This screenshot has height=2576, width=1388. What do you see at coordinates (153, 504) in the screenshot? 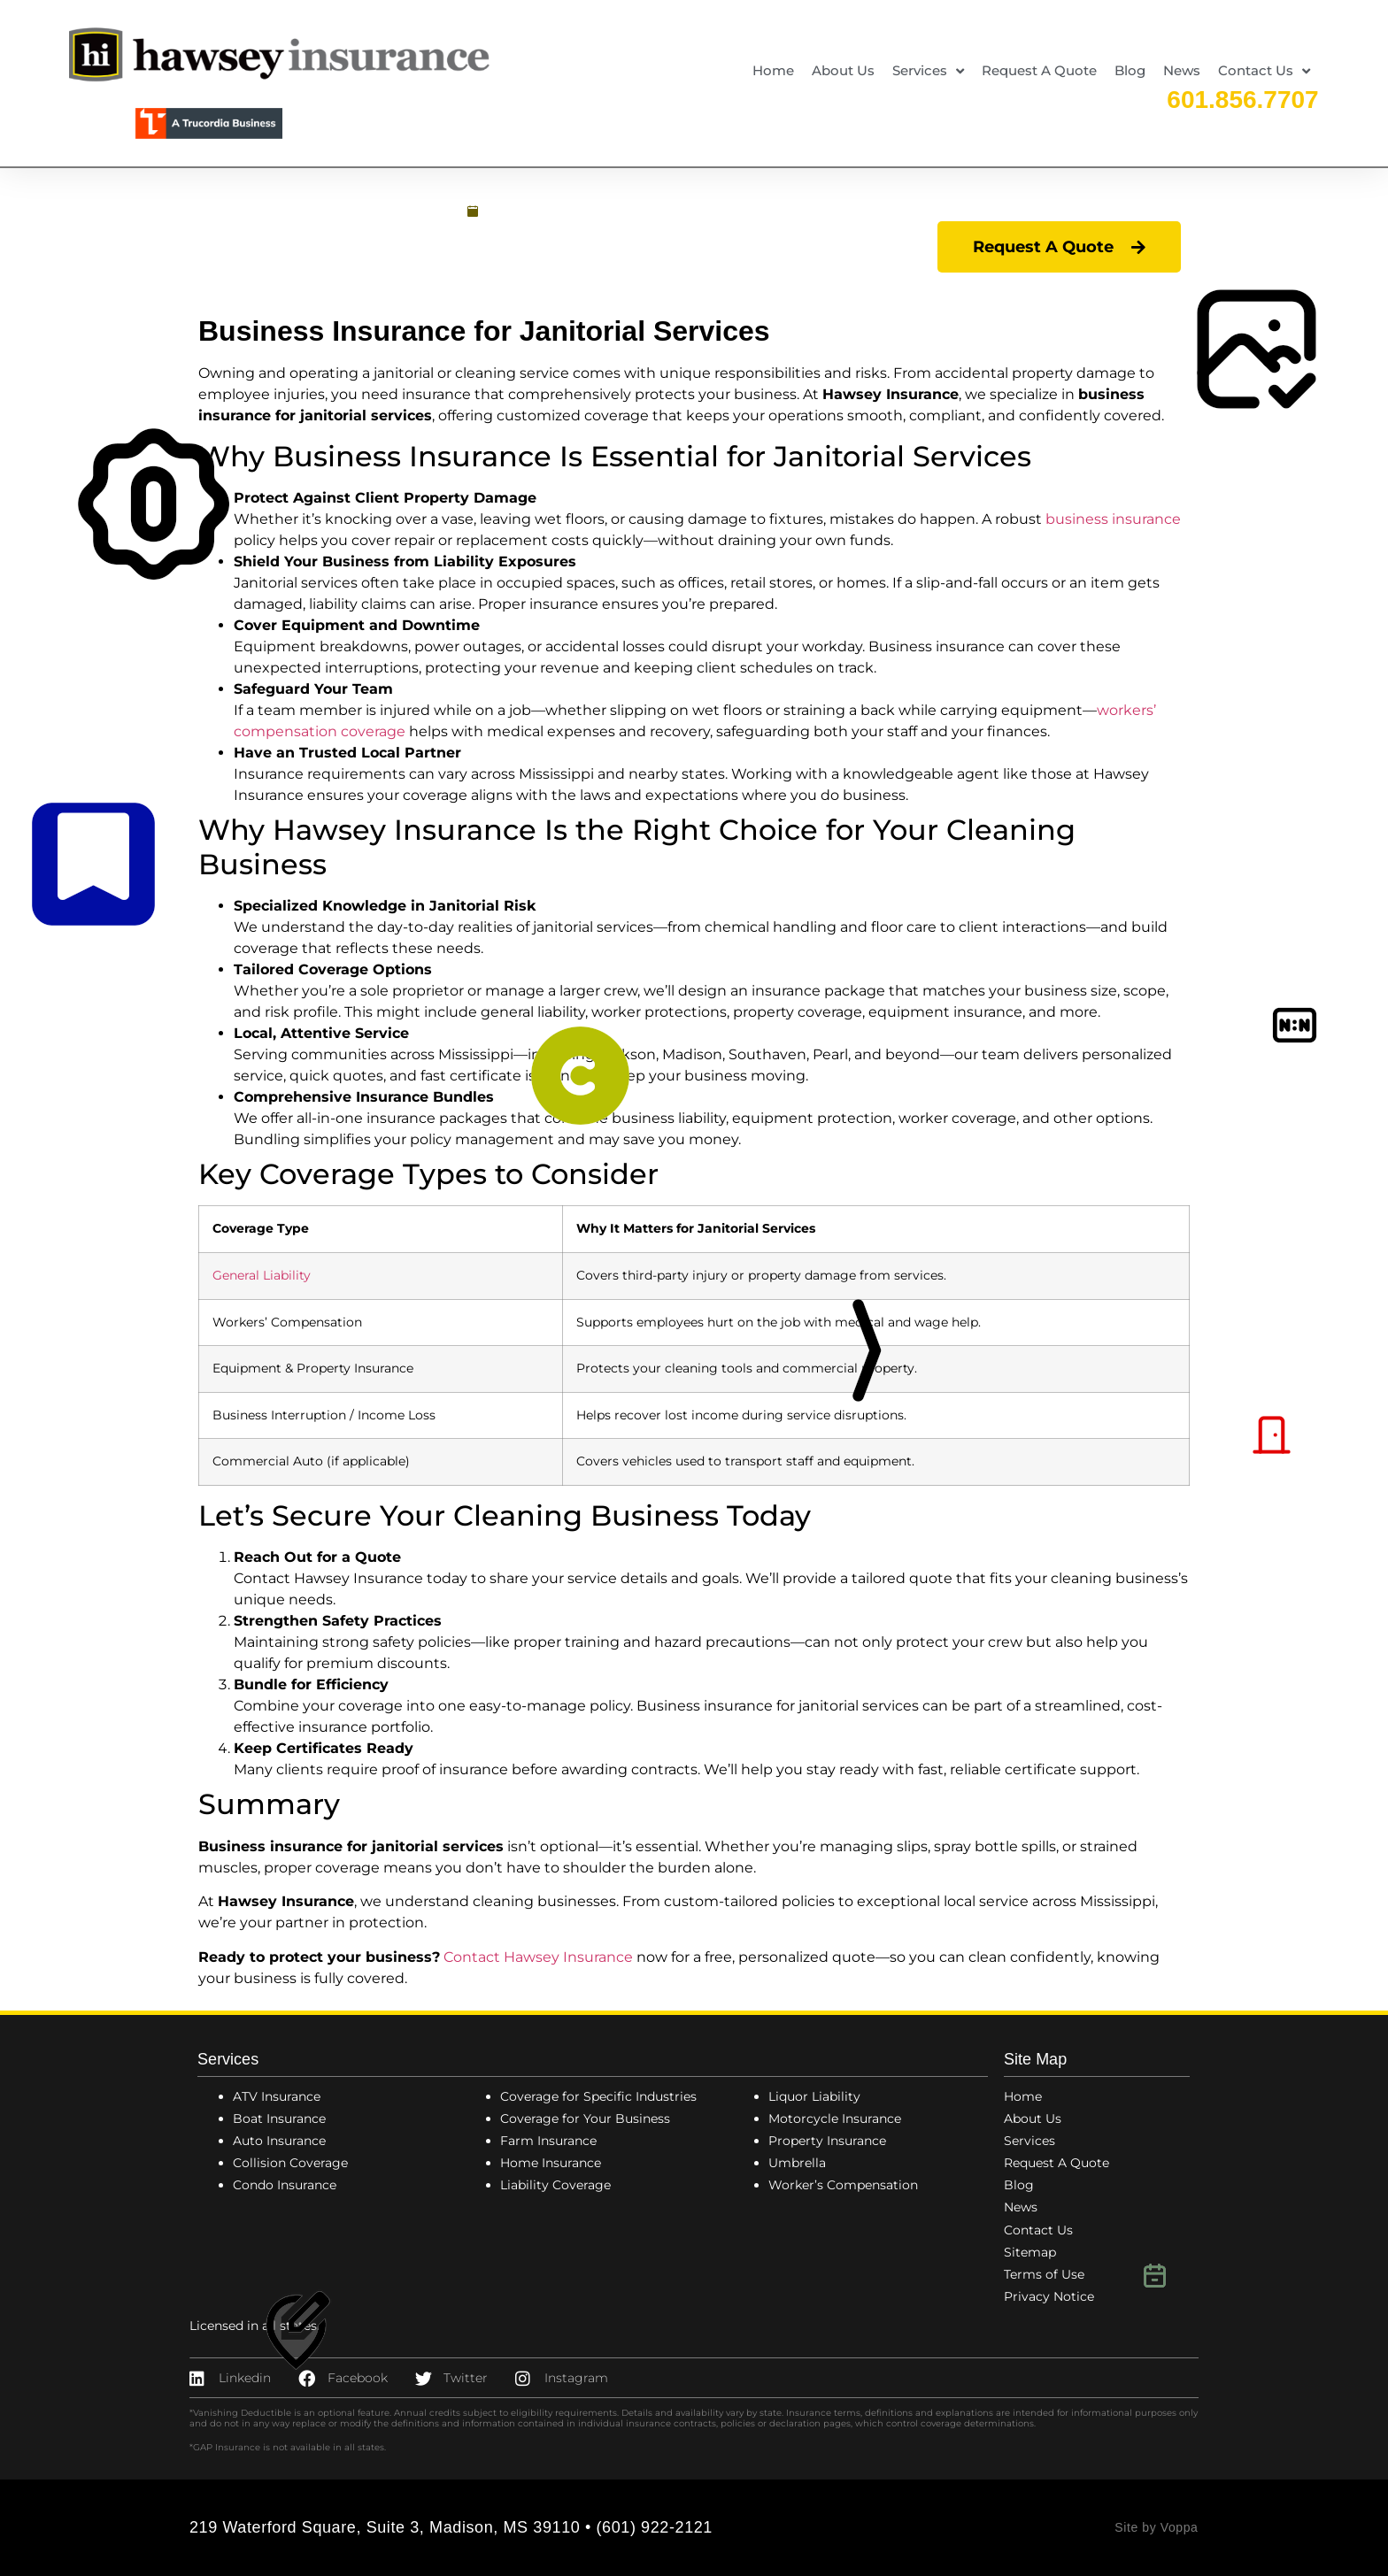
I see `indicates zero items or notifications` at bounding box center [153, 504].